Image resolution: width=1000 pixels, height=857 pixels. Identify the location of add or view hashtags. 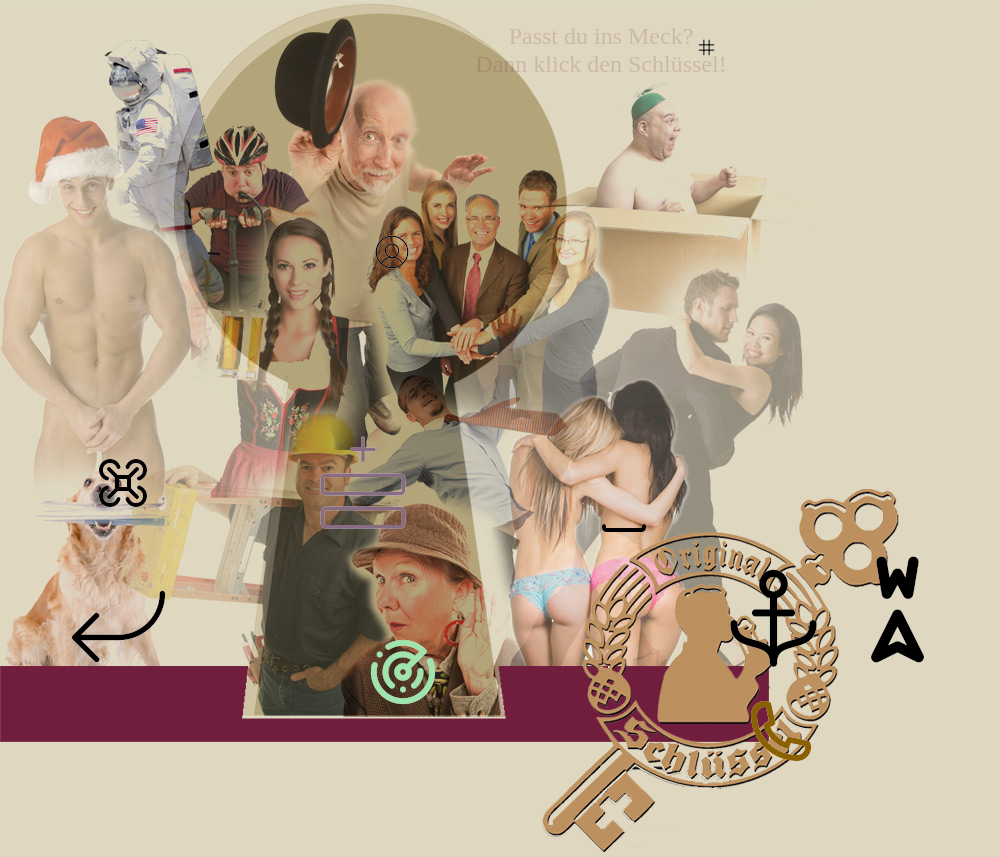
(706, 47).